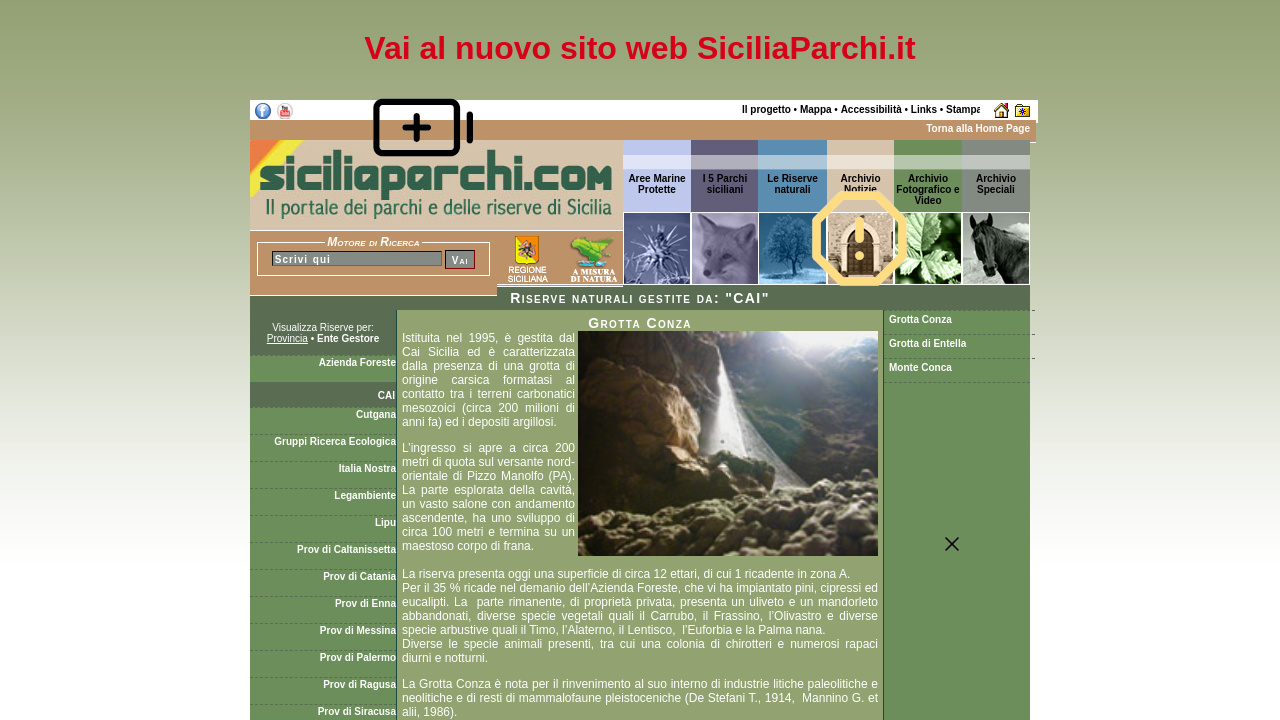 The width and height of the screenshot is (1280, 720). Describe the element at coordinates (421, 127) in the screenshot. I see `add or extend battery life` at that location.